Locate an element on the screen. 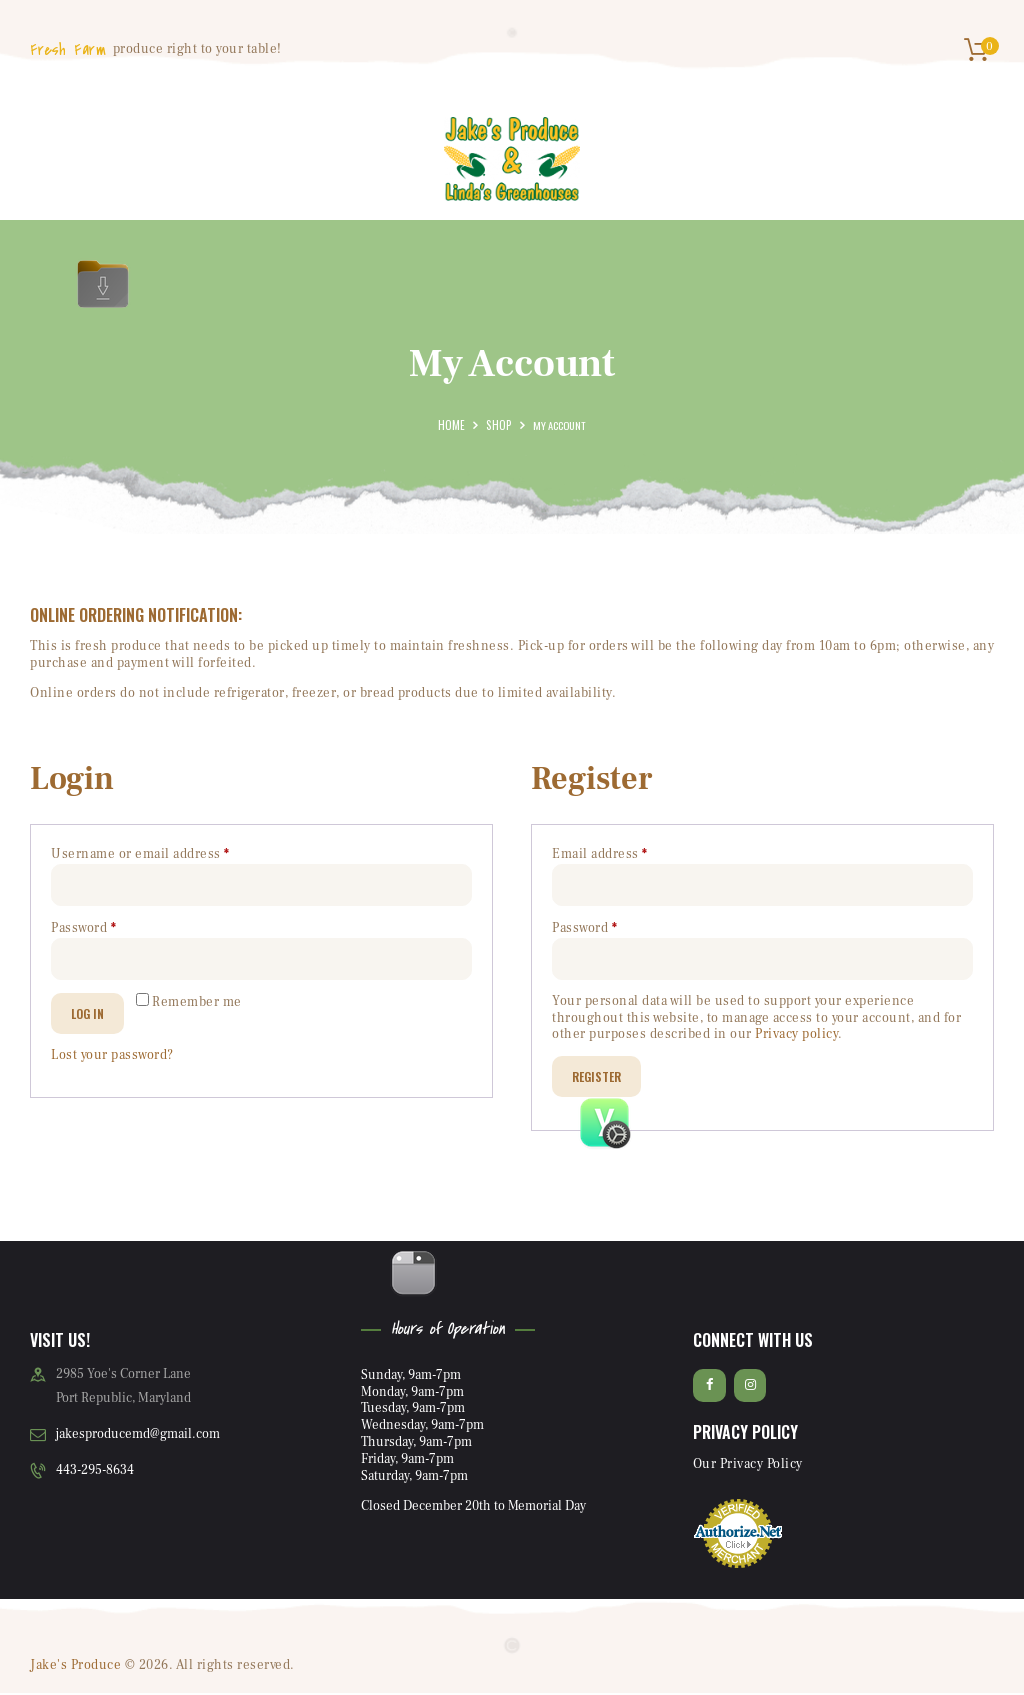 The image size is (1024, 1695). open downloads folder is located at coordinates (103, 284).